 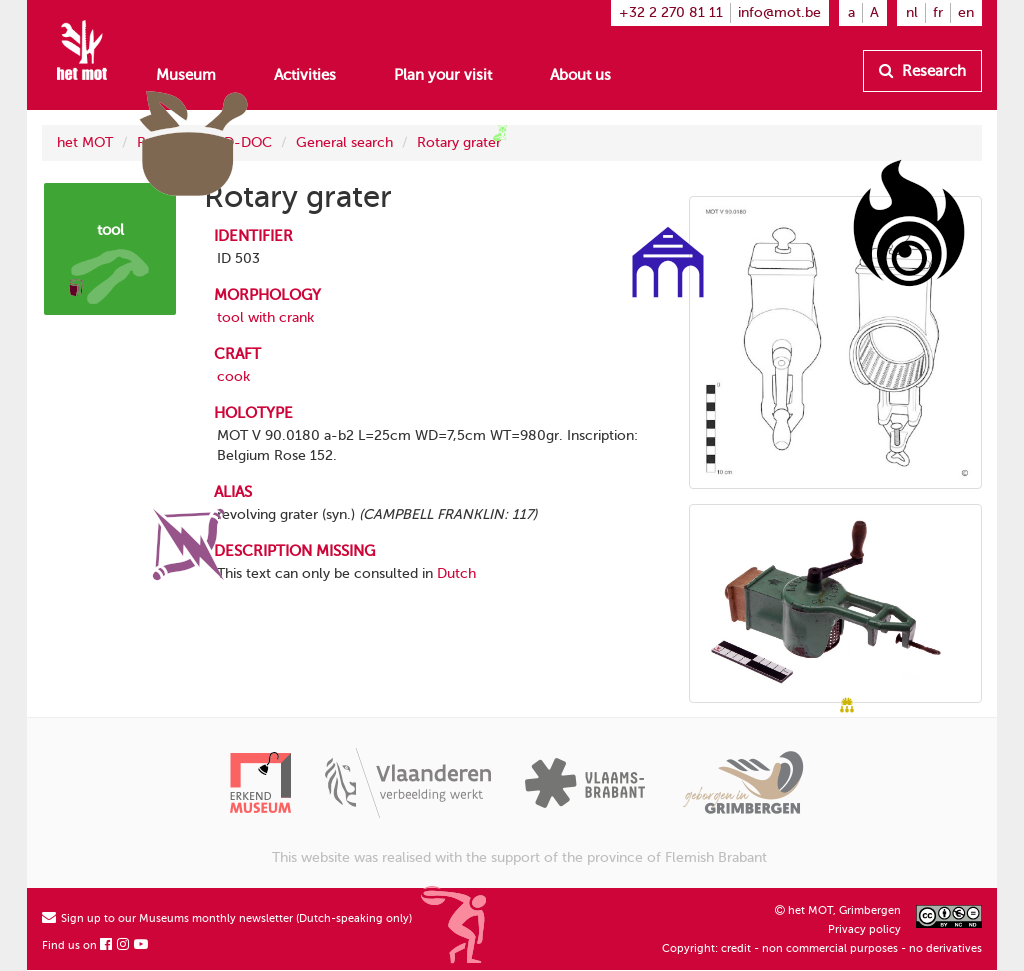 What do you see at coordinates (907, 223) in the screenshot?
I see `activate fire vision or heat detection mode` at bounding box center [907, 223].